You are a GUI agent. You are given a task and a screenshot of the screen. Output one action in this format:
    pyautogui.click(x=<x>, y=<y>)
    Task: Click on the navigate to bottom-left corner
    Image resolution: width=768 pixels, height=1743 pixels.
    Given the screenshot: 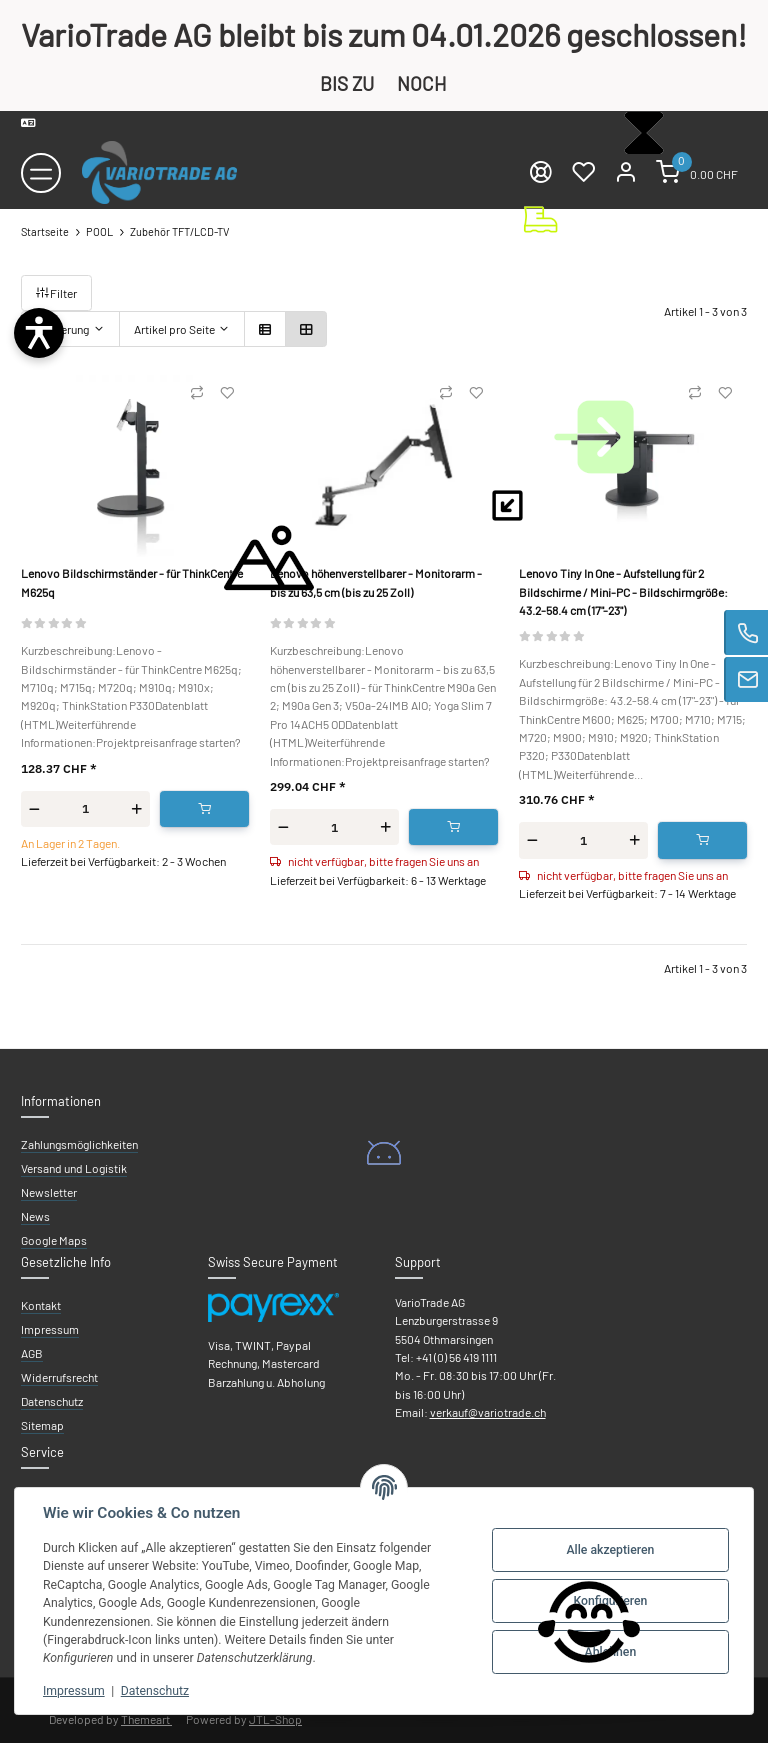 What is the action you would take?
    pyautogui.click(x=507, y=505)
    